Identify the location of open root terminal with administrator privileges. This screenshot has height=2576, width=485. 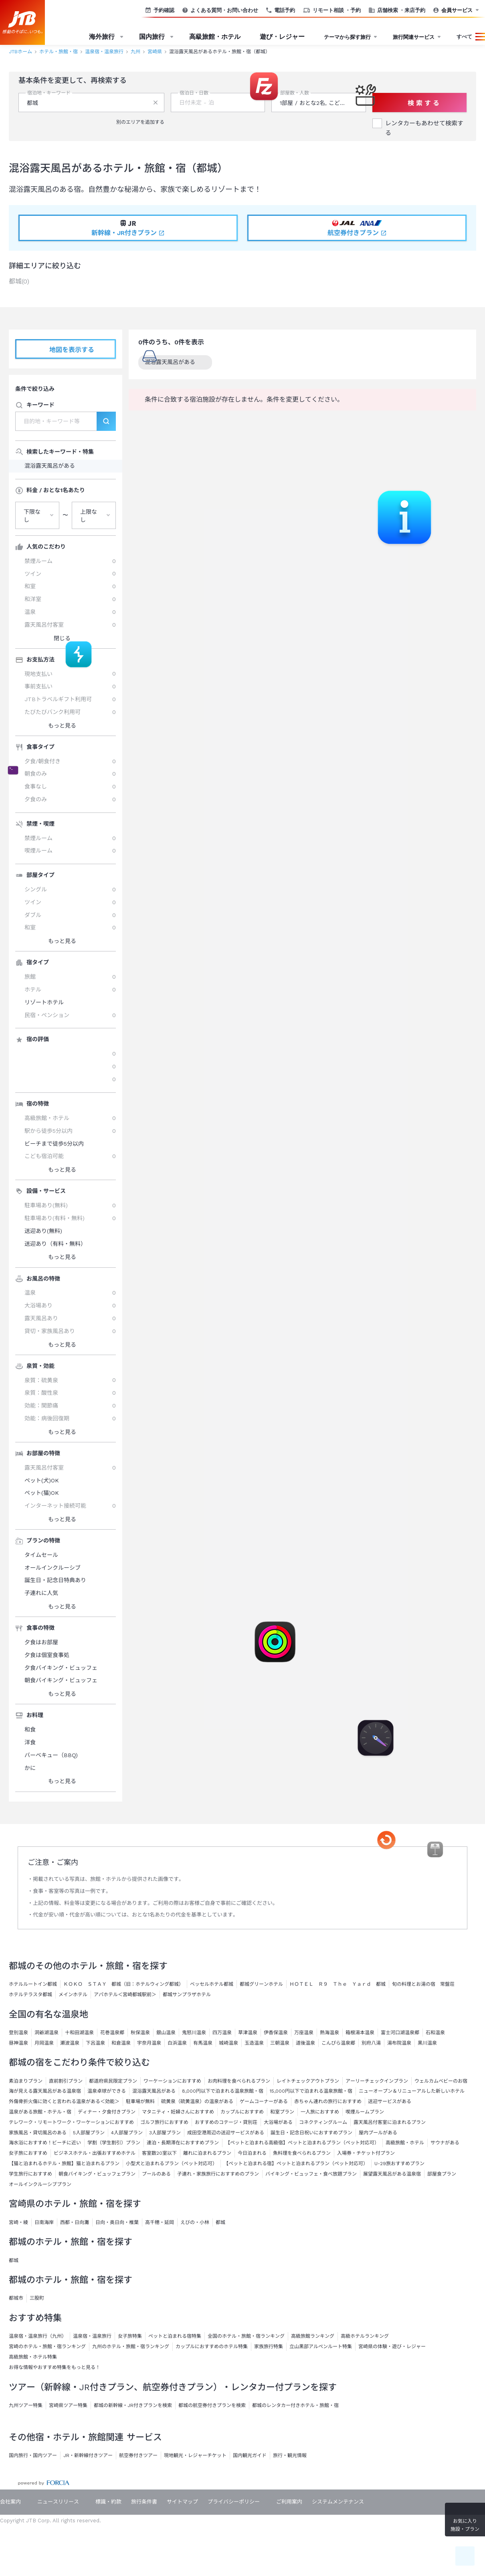
(13, 770).